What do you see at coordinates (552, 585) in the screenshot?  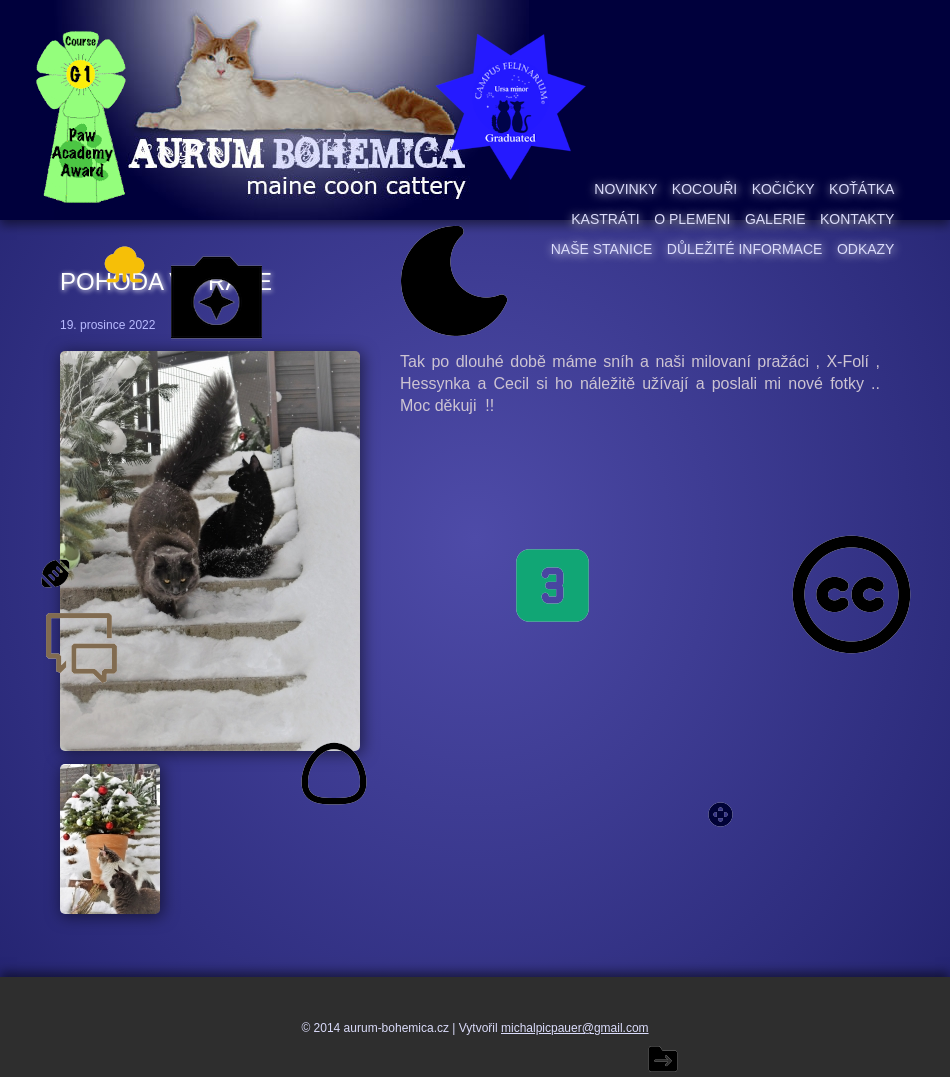 I see `indicates step 3 in a multi-step process` at bounding box center [552, 585].